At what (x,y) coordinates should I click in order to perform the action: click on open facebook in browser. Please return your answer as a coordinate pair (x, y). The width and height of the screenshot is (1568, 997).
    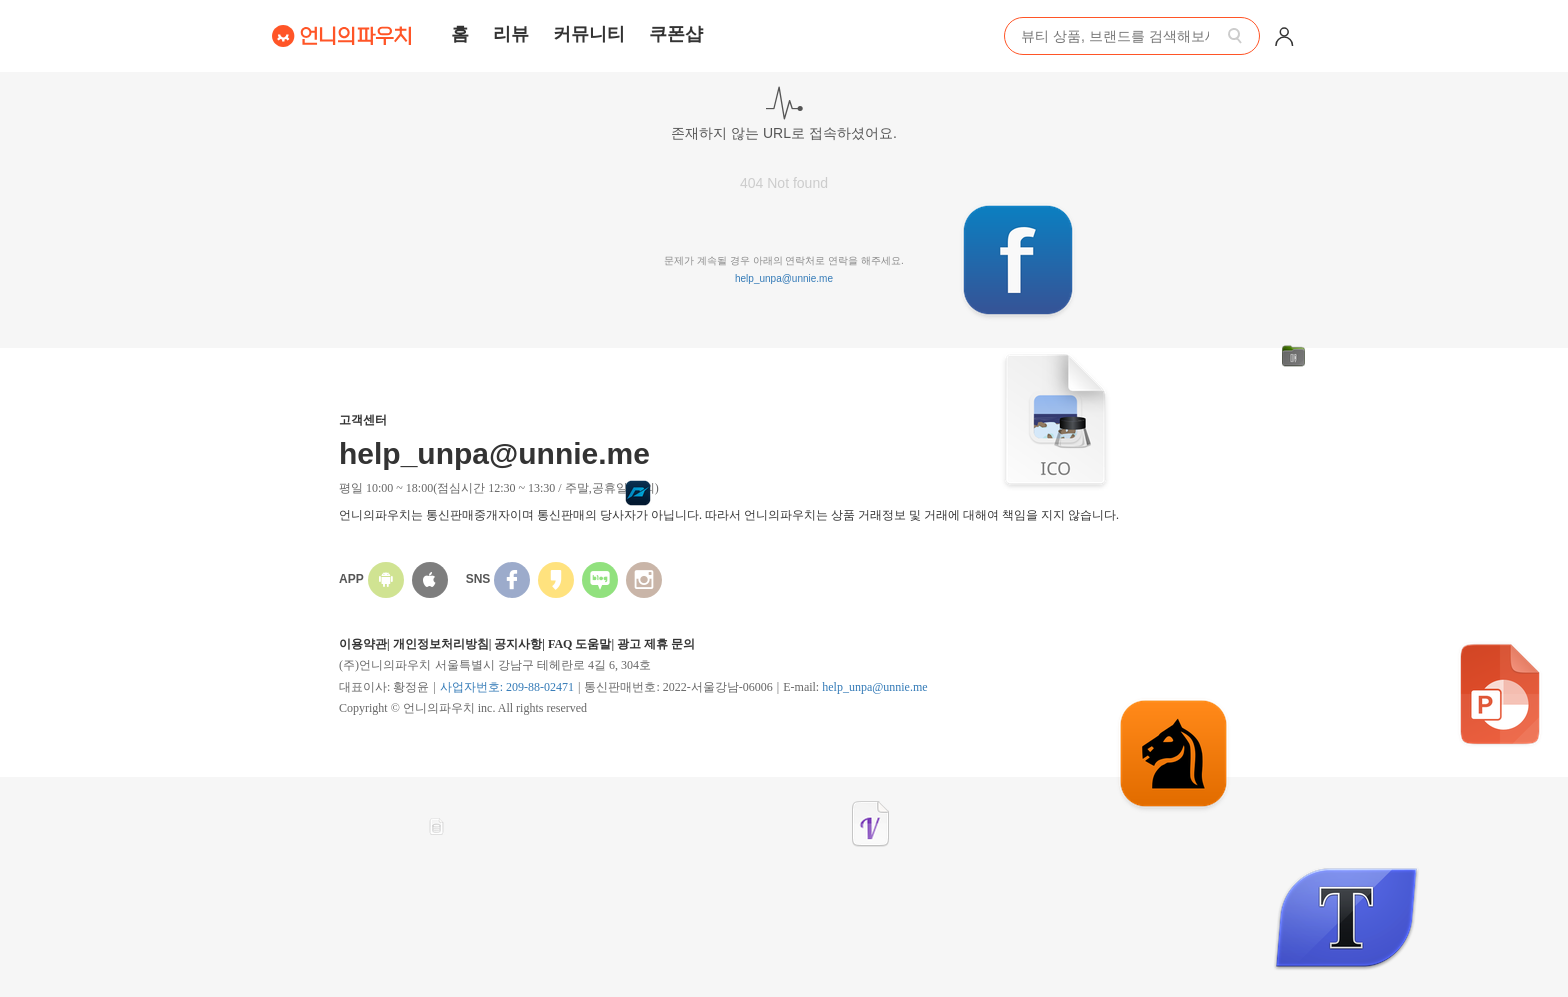
    Looking at the image, I should click on (1018, 260).